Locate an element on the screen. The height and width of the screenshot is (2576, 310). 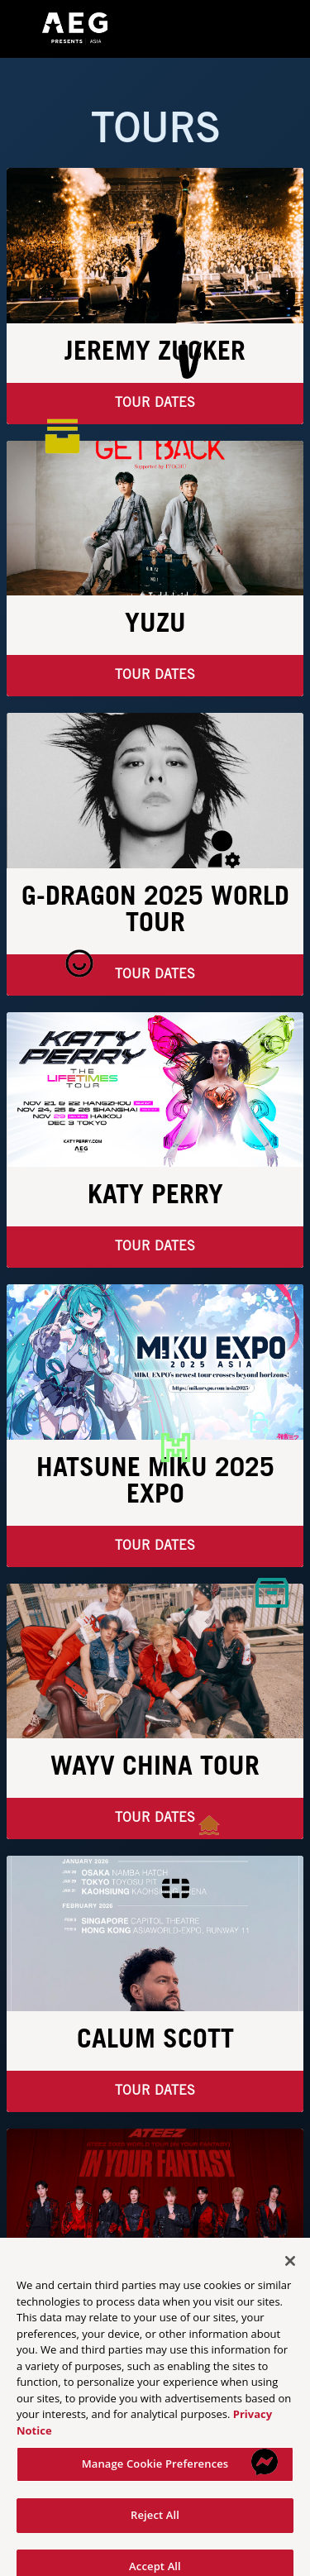
open Facebook Messenger app is located at coordinates (265, 2462).